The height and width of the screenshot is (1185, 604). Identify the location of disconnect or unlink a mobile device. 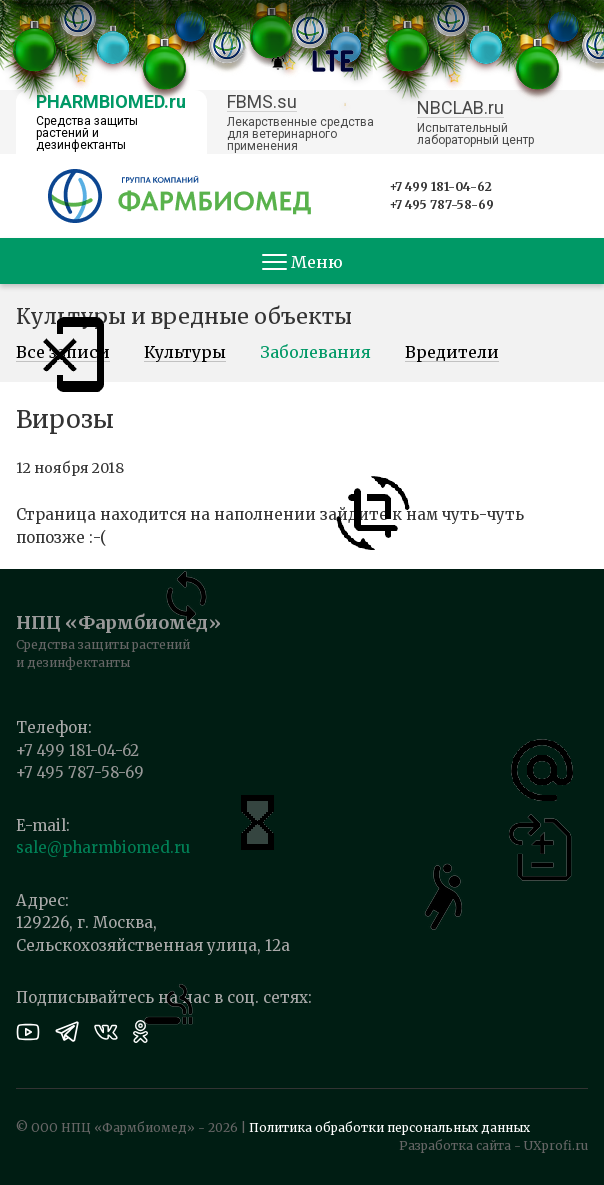
(73, 354).